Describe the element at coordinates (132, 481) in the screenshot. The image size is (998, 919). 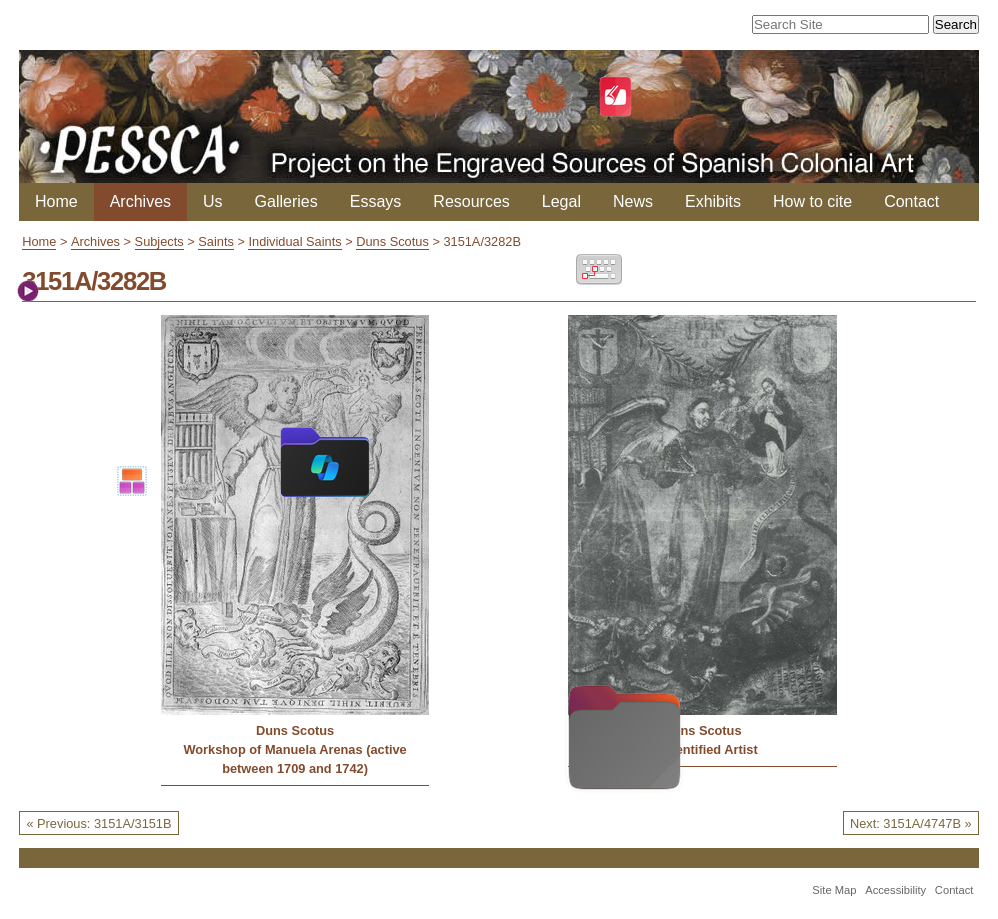
I see `select all items in the current view` at that location.